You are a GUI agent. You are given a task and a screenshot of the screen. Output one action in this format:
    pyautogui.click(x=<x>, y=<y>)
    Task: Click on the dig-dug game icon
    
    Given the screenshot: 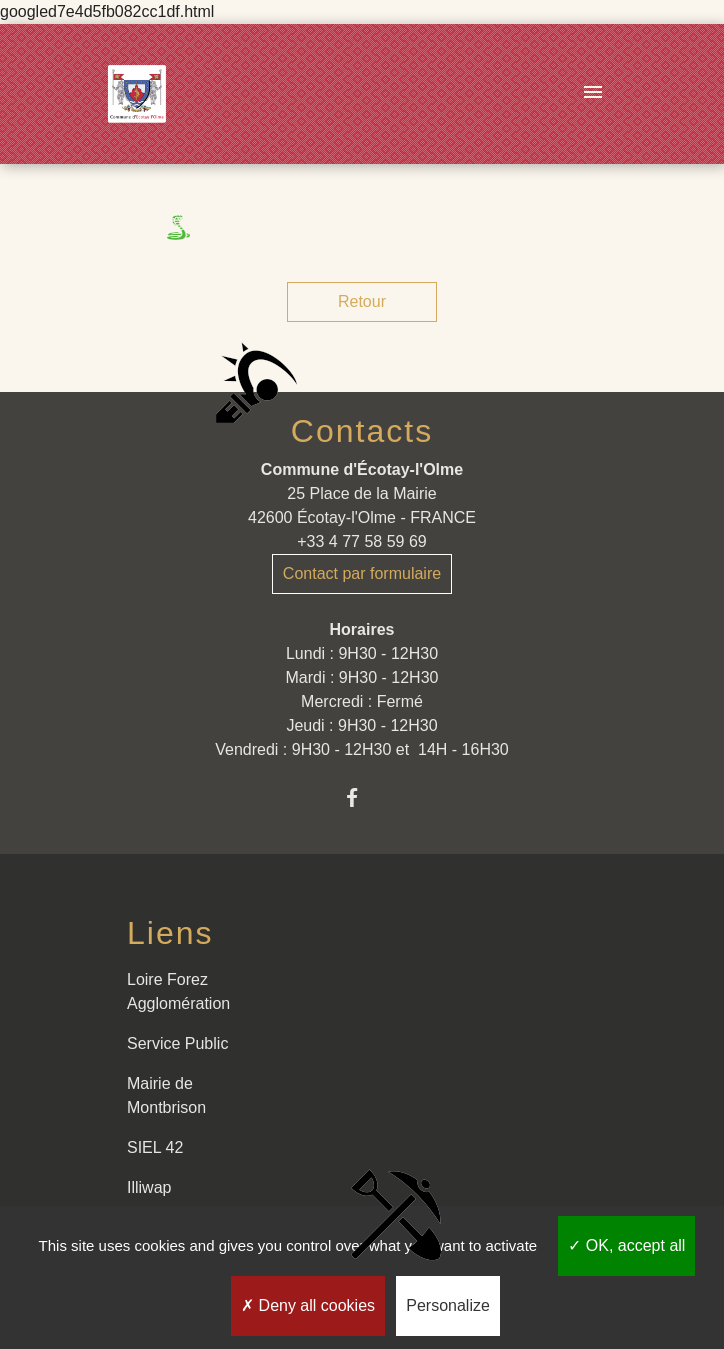 What is the action you would take?
    pyautogui.click(x=396, y=1215)
    